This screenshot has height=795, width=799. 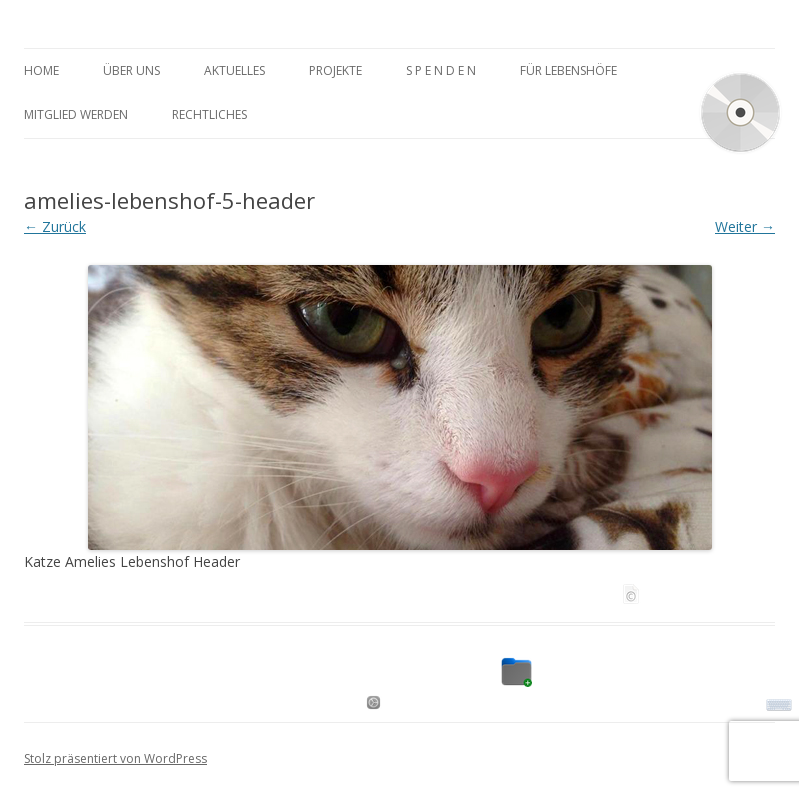 I want to click on open system settings, so click(x=373, y=702).